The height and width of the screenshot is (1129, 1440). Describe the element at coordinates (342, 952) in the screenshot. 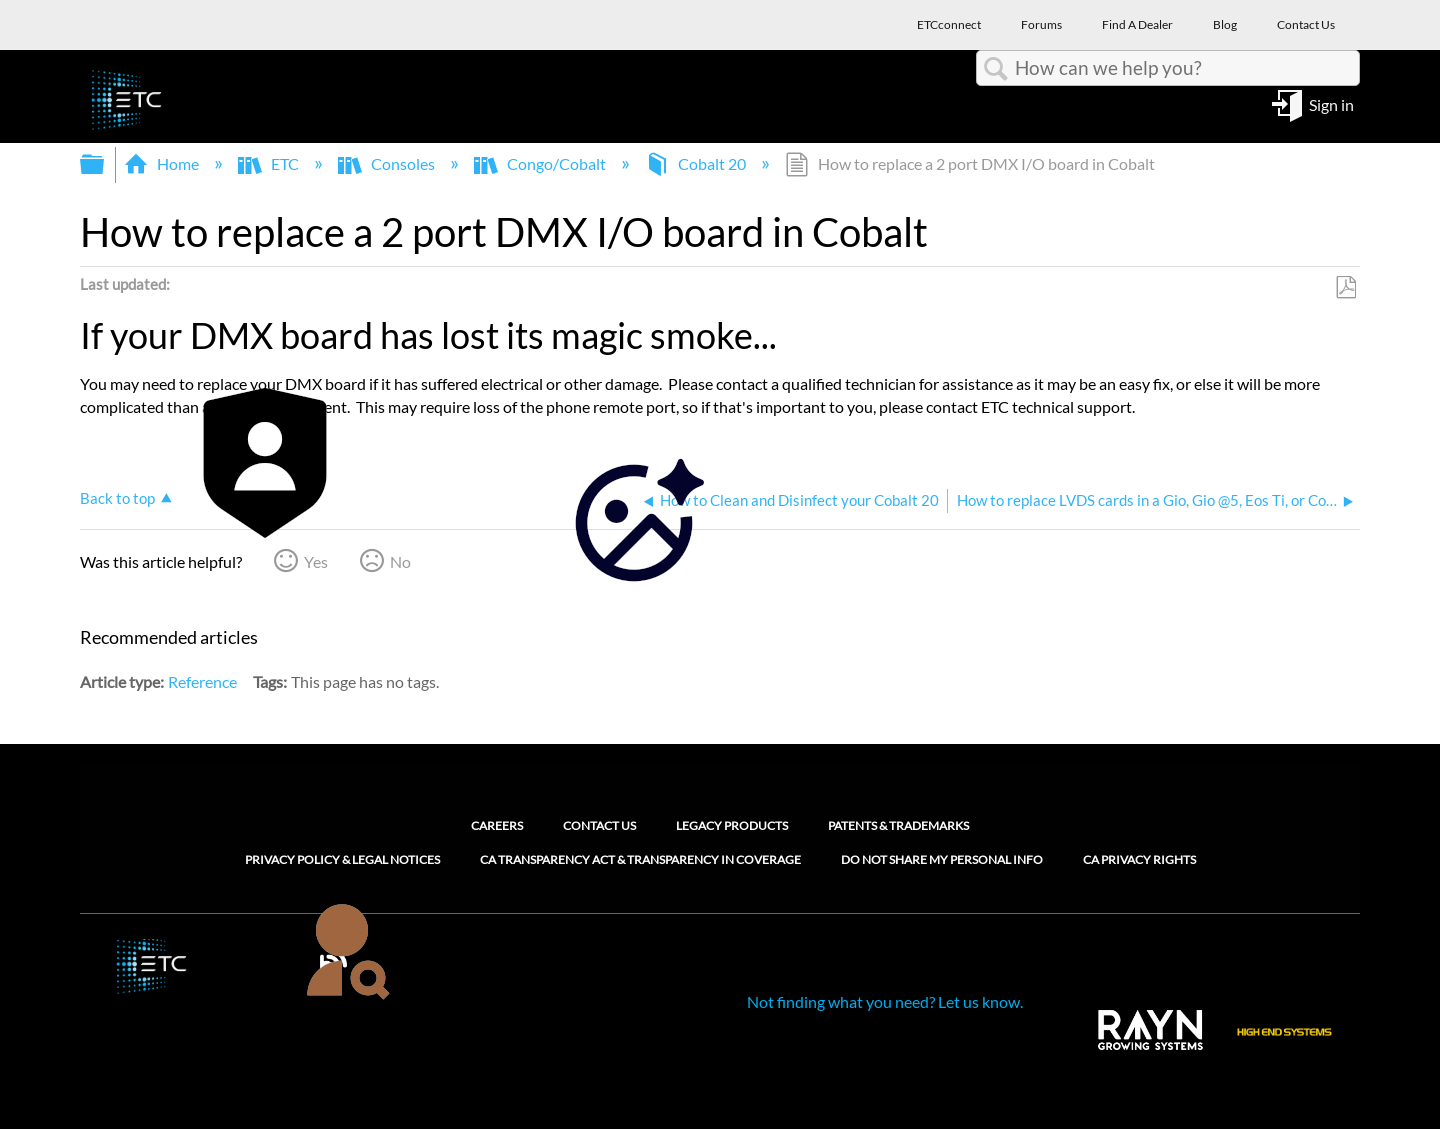

I see `search for a user or contact` at that location.